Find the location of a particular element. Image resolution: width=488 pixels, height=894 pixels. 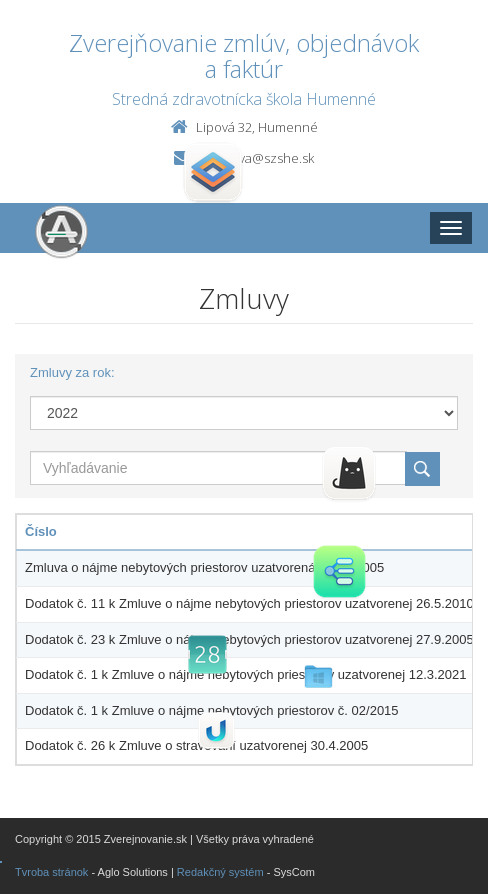

open wine file manager for windows applications is located at coordinates (318, 676).